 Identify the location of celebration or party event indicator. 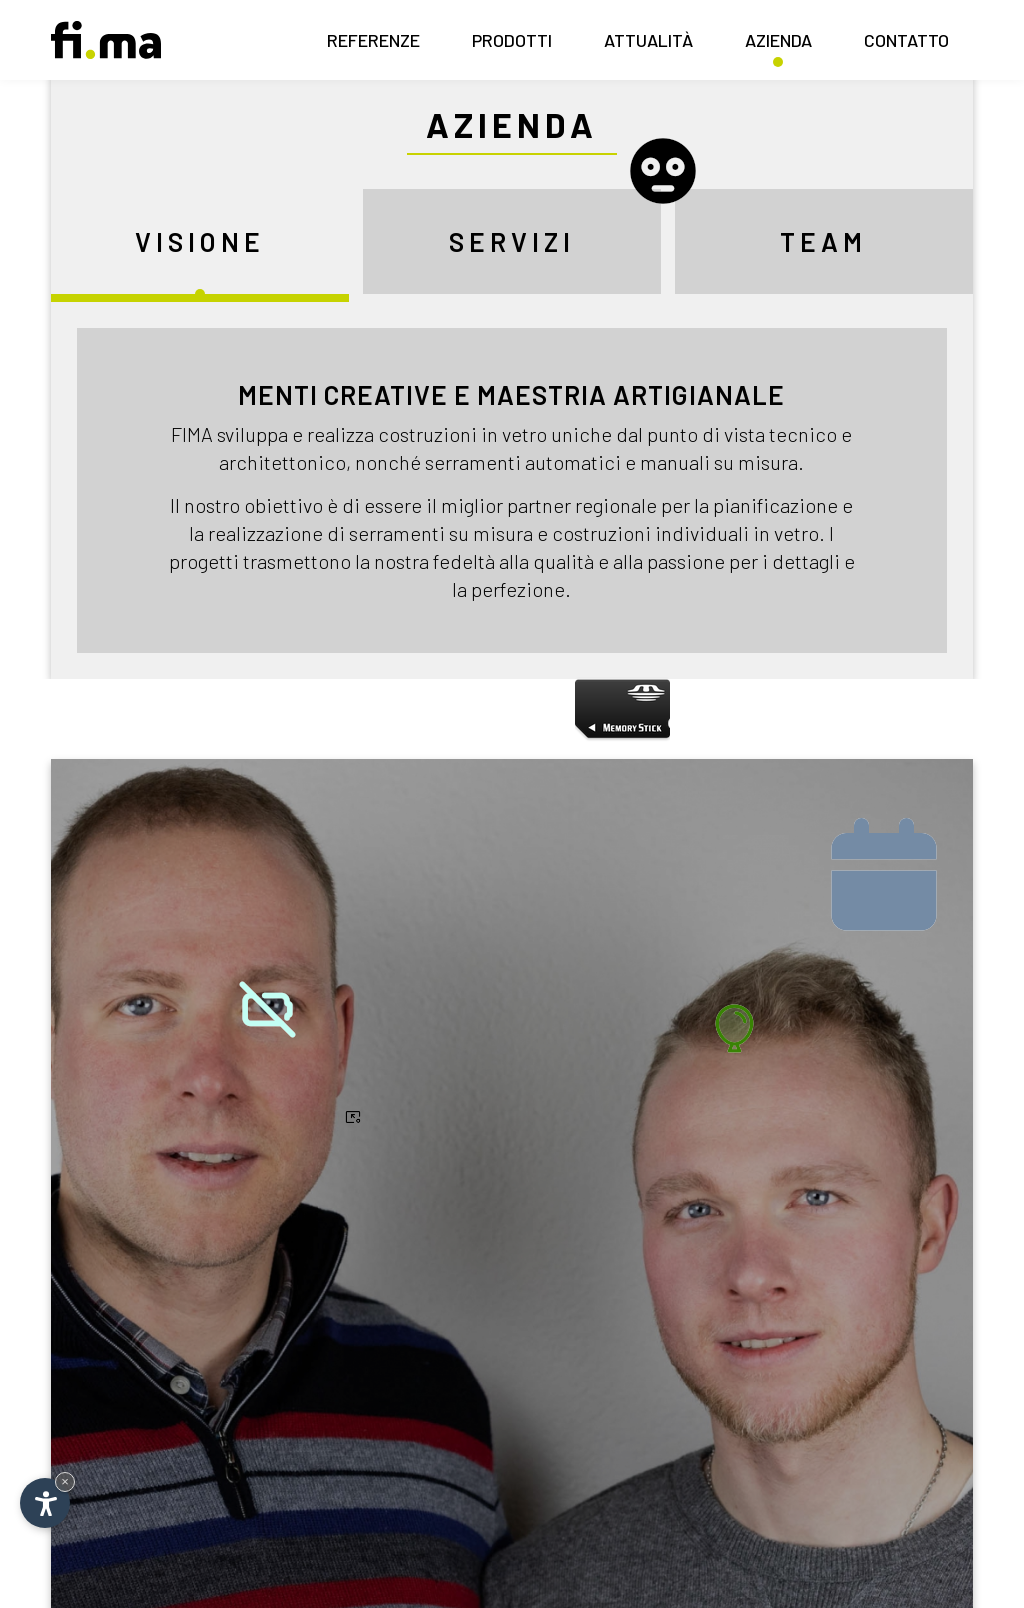
(734, 1028).